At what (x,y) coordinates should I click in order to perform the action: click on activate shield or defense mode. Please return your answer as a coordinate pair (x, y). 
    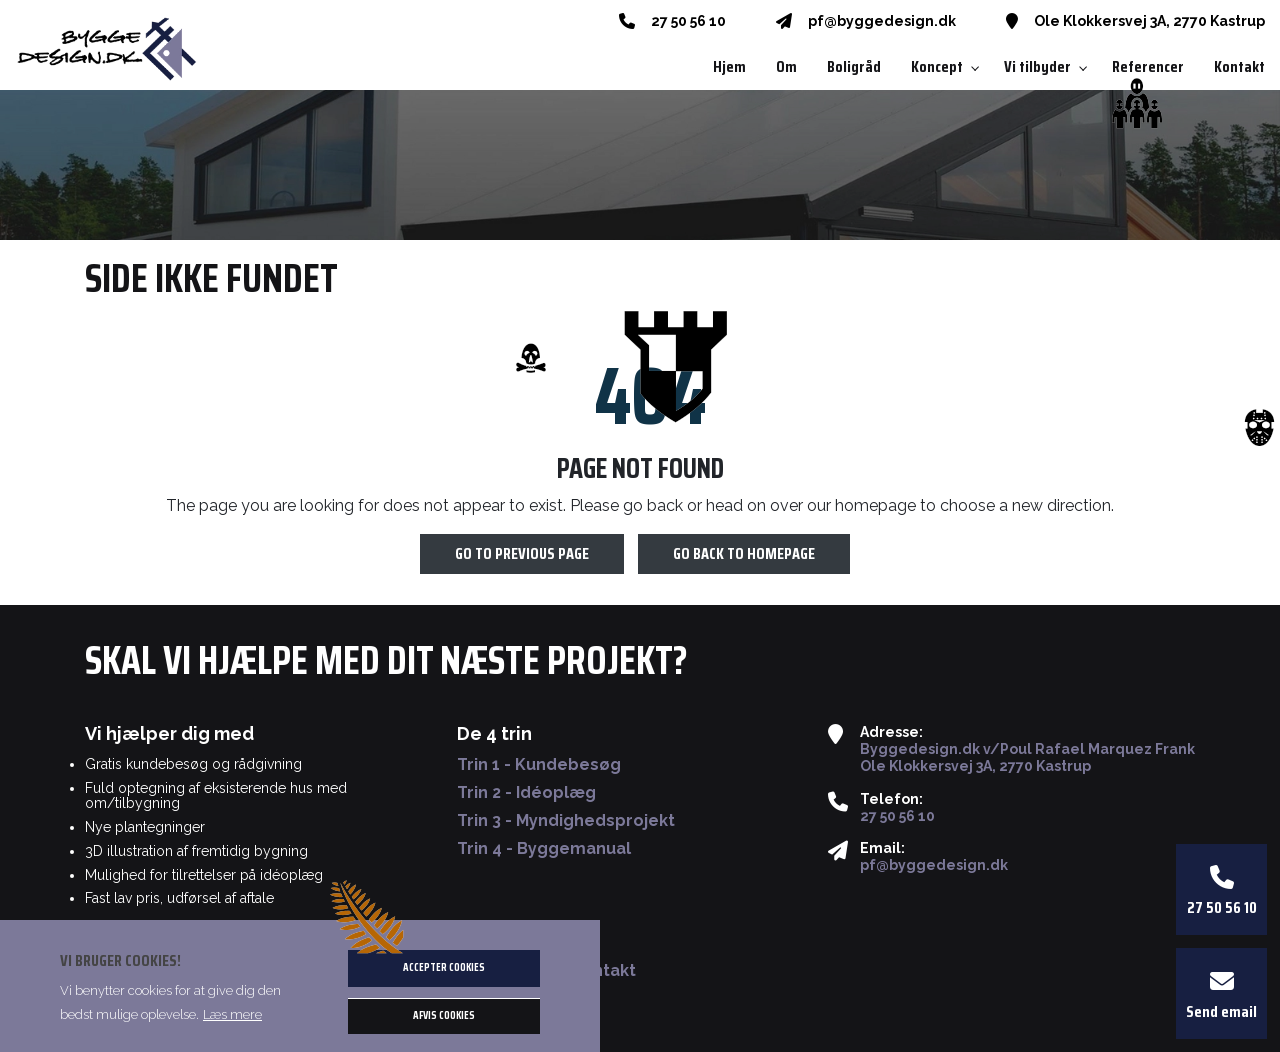
    Looking at the image, I should click on (674, 367).